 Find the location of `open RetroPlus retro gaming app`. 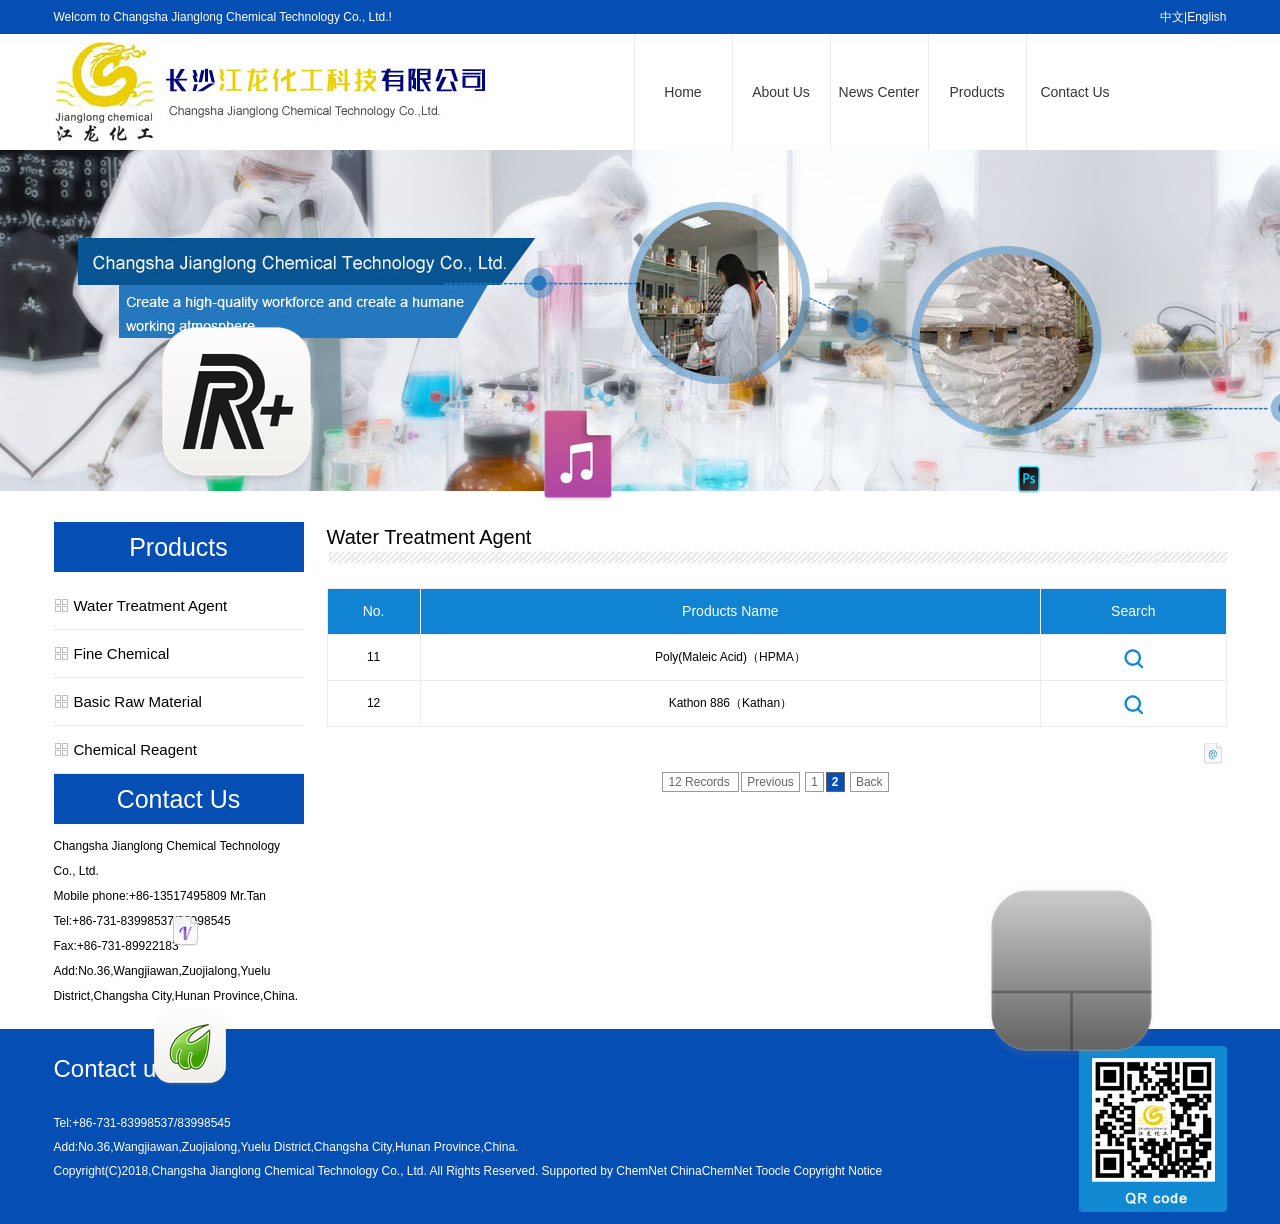

open RetroPlus retro gaming app is located at coordinates (236, 401).